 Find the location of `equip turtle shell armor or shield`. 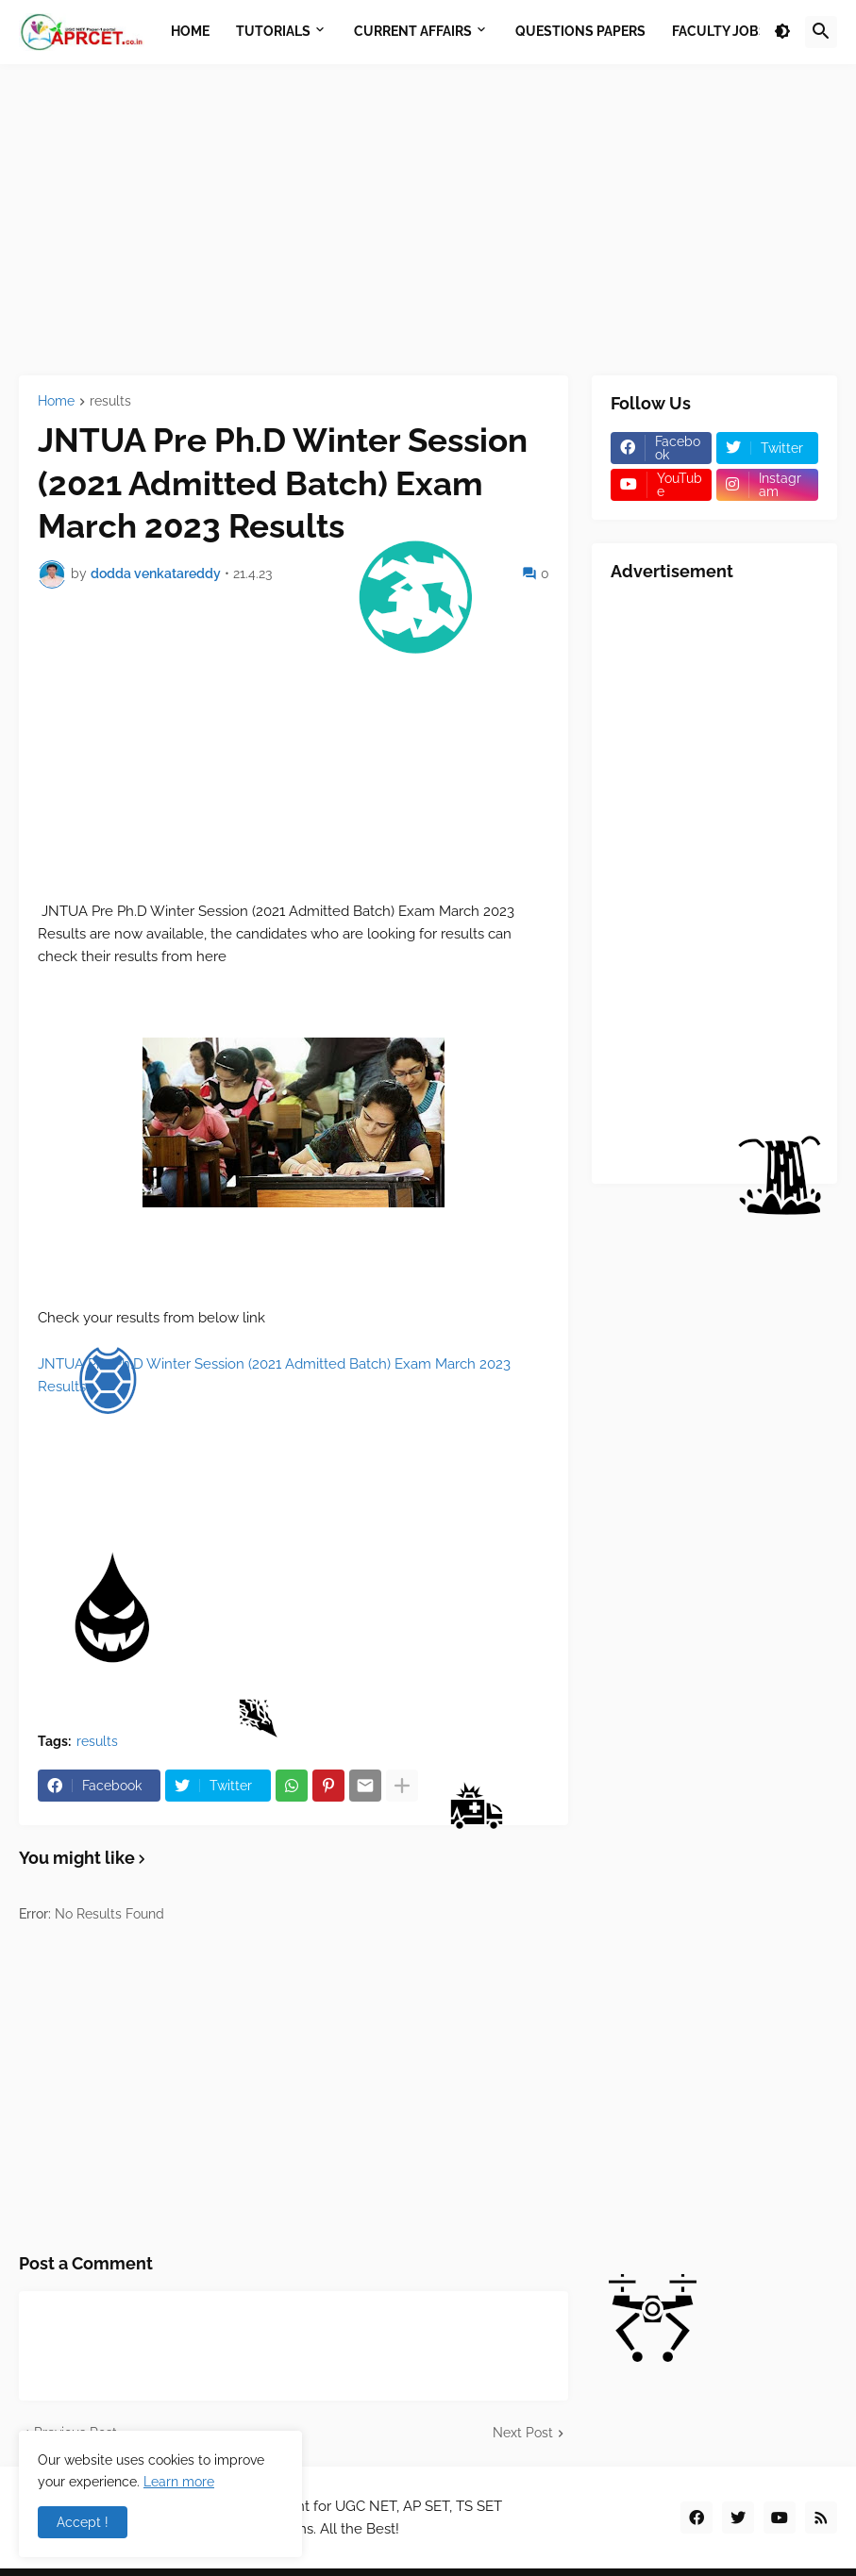

equip turtle shell armor or shield is located at coordinates (107, 1380).